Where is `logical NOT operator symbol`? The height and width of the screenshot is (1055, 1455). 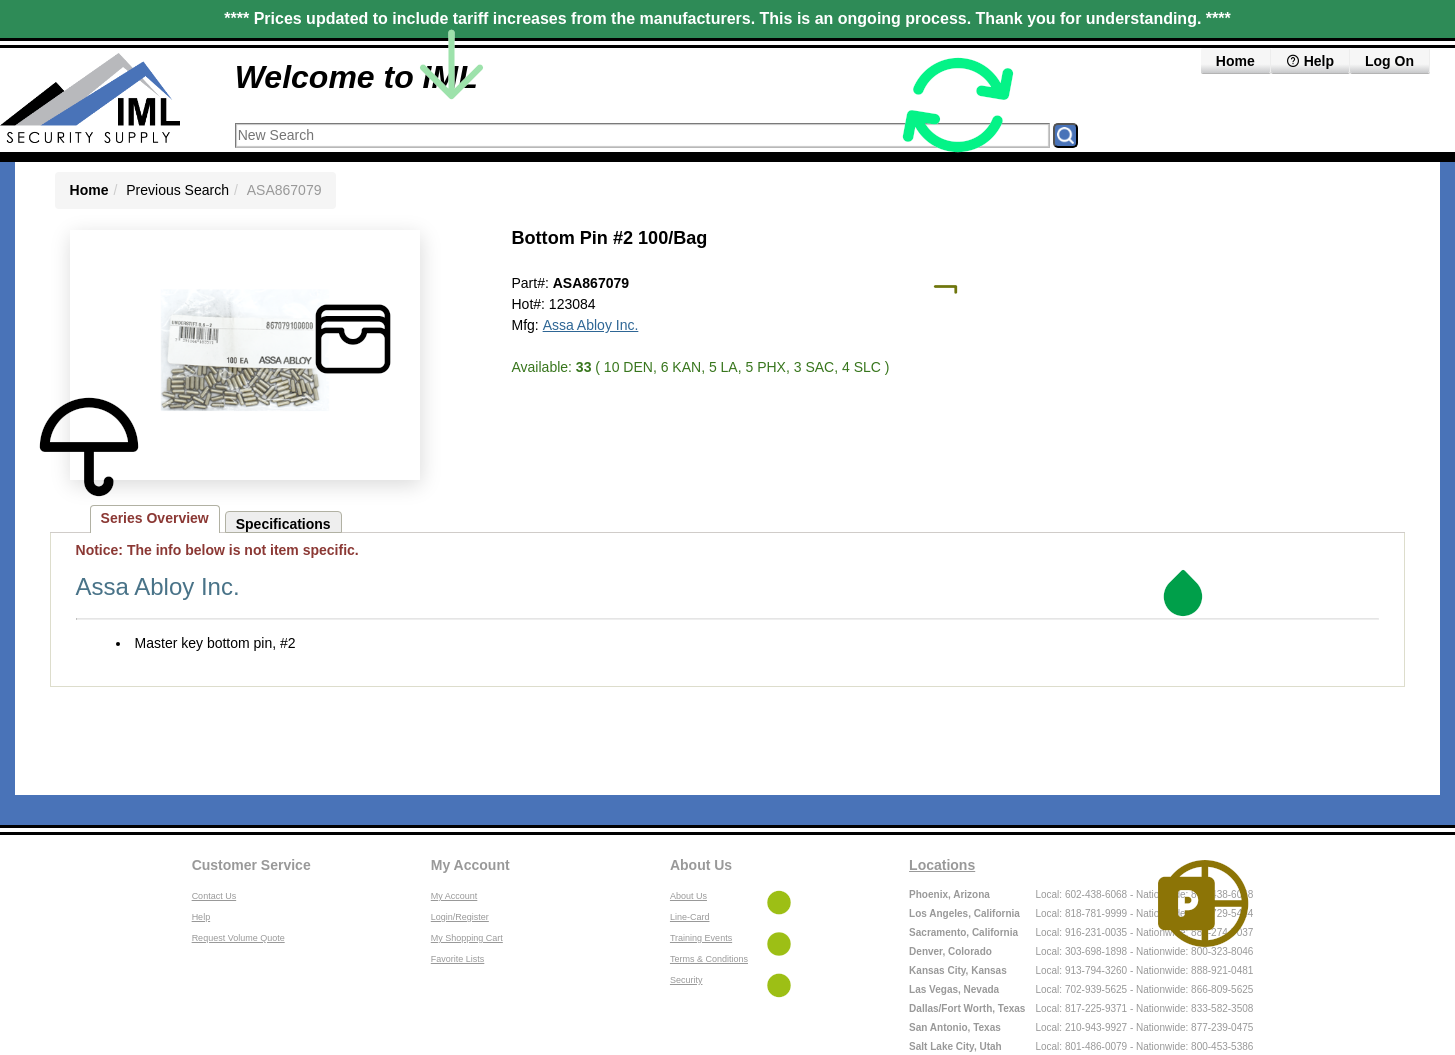
logical NOT operator symbol is located at coordinates (945, 286).